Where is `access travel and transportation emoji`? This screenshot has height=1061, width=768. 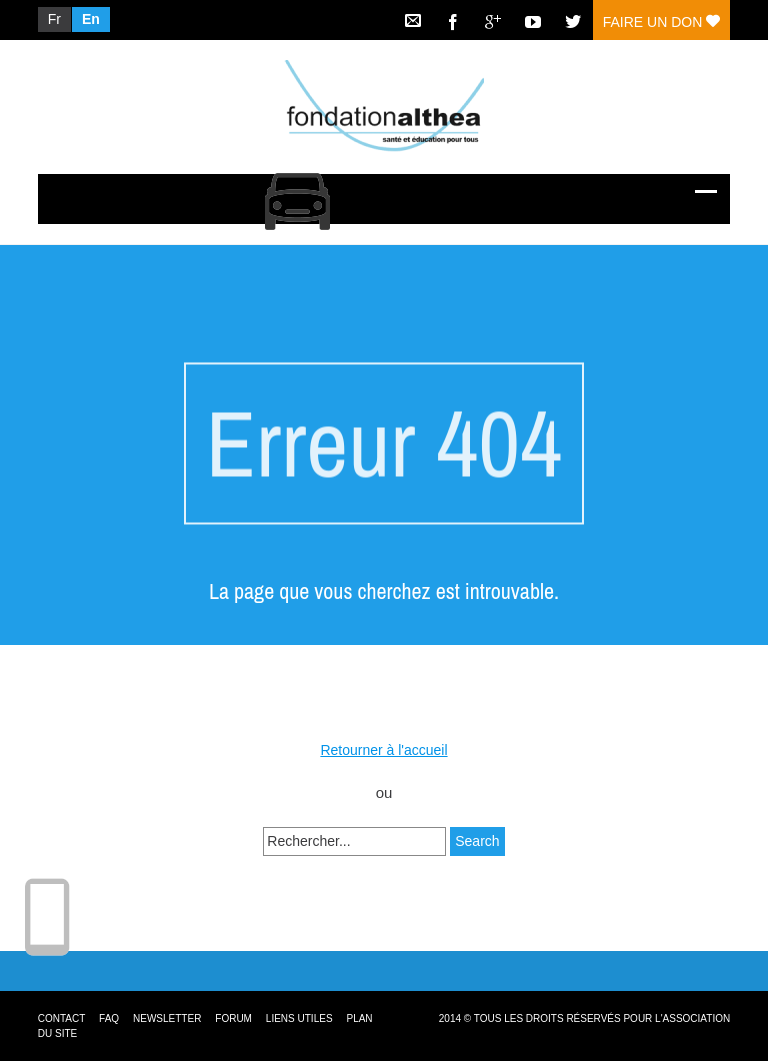
access travel and transportation emoji is located at coordinates (297, 201).